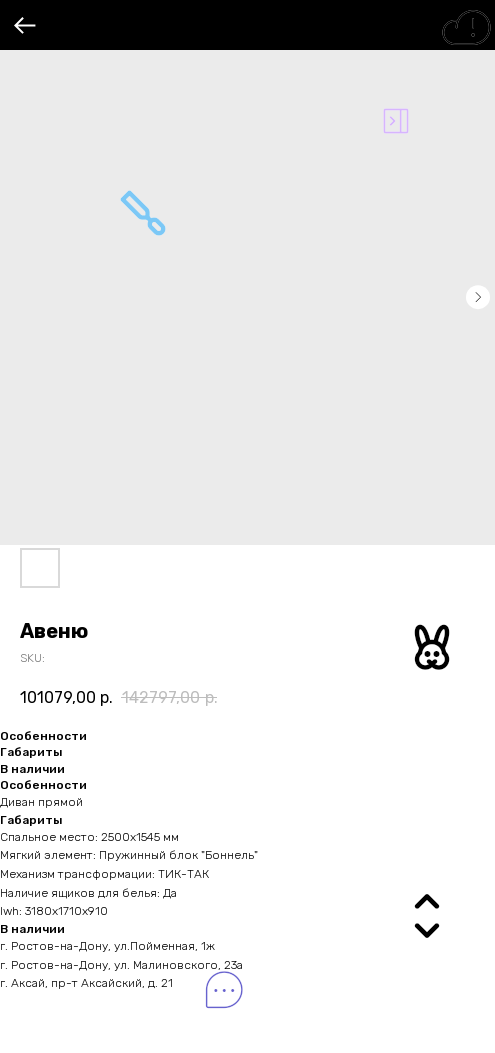 The image size is (495, 1053). Describe the element at coordinates (396, 121) in the screenshot. I see `collapse the sidebar panel` at that location.